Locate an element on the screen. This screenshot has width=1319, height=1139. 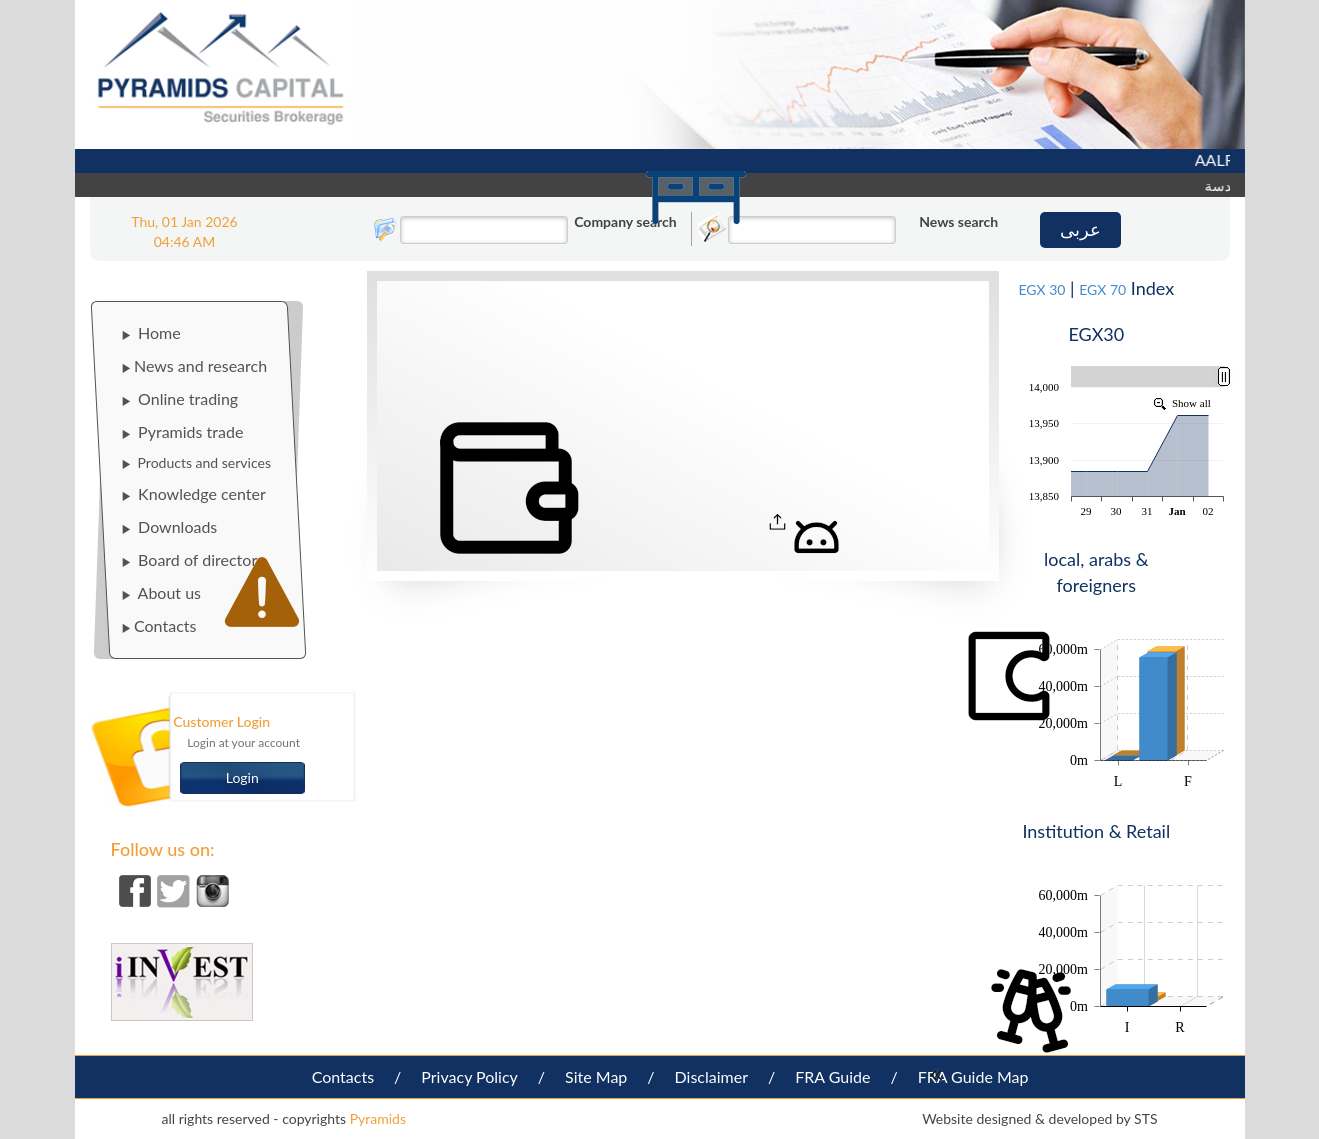
access your digital wallet is located at coordinates (506, 488).